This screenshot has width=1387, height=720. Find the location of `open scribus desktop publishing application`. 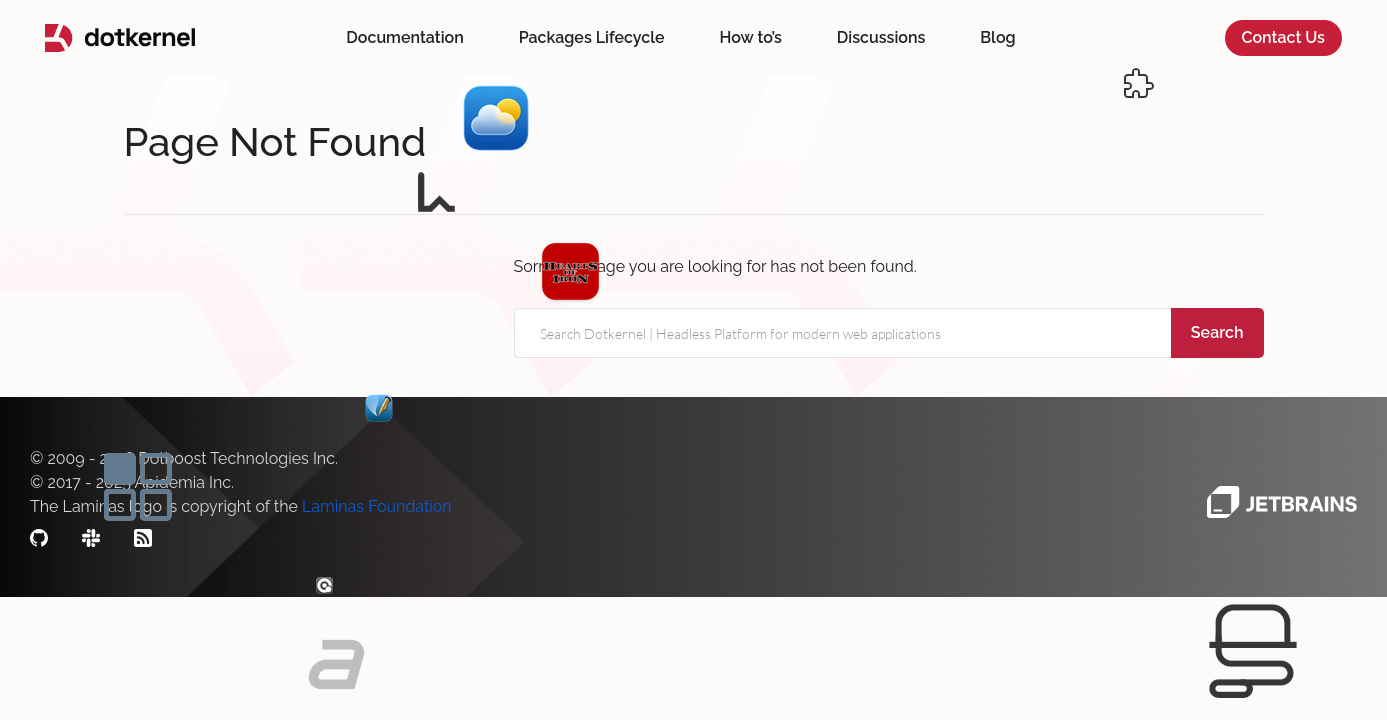

open scribus desktop publishing application is located at coordinates (379, 408).